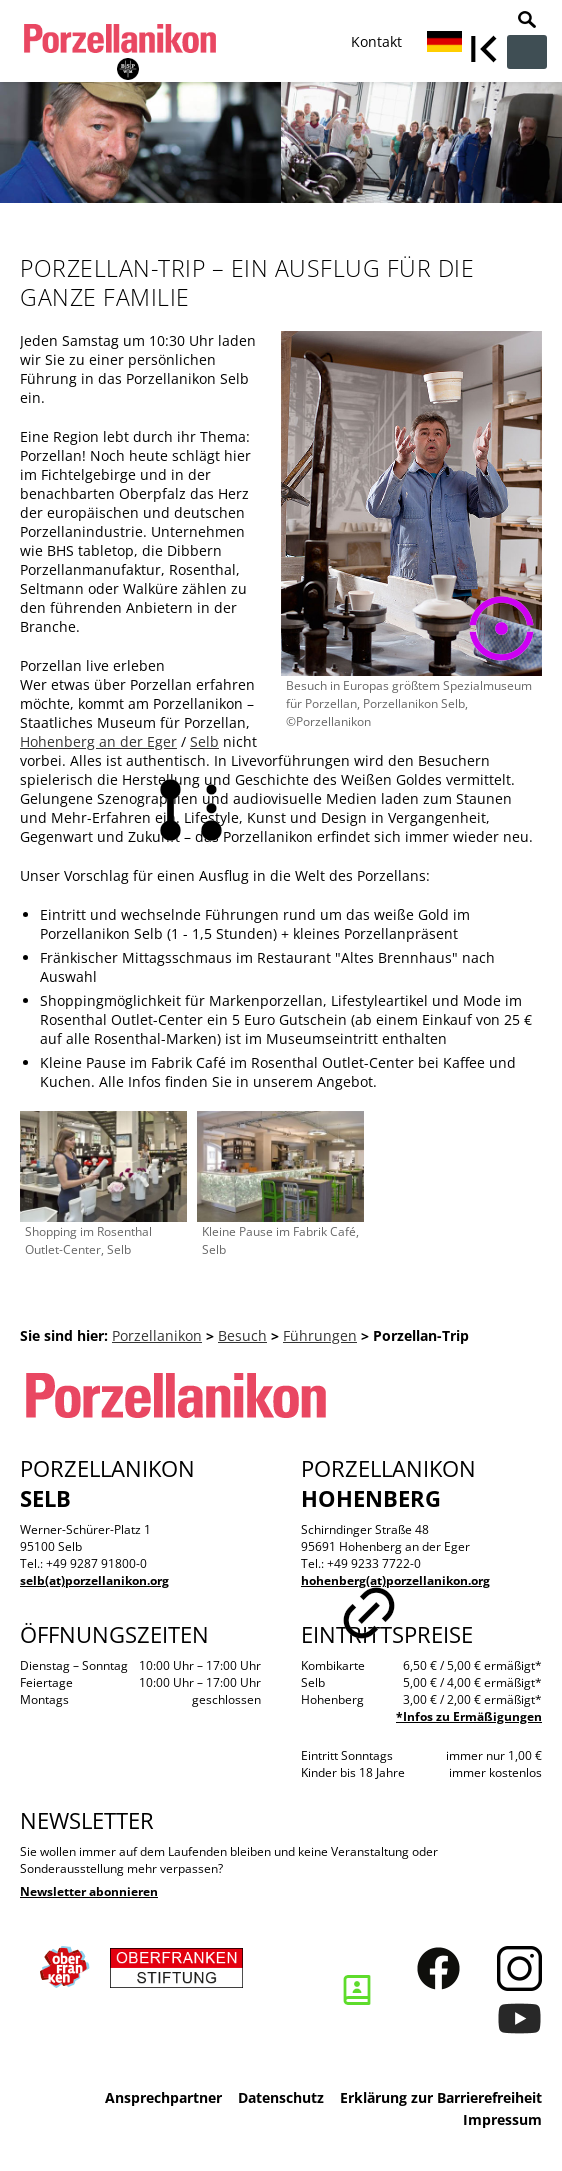 The height and width of the screenshot is (2171, 562). I want to click on open your contacts book, so click(357, 1990).